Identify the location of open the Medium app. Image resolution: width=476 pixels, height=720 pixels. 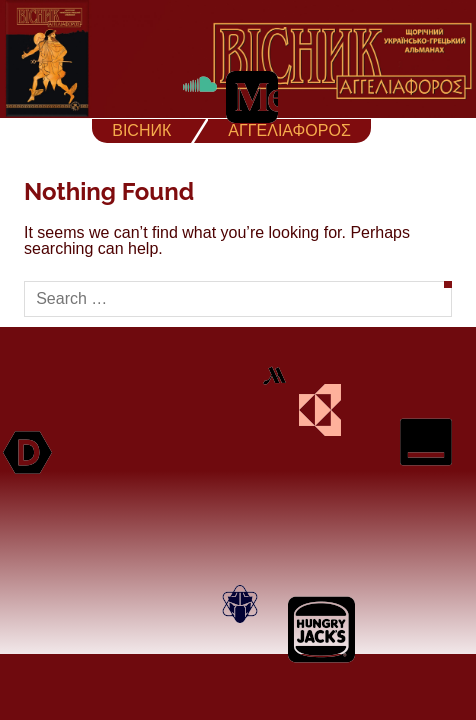
(252, 97).